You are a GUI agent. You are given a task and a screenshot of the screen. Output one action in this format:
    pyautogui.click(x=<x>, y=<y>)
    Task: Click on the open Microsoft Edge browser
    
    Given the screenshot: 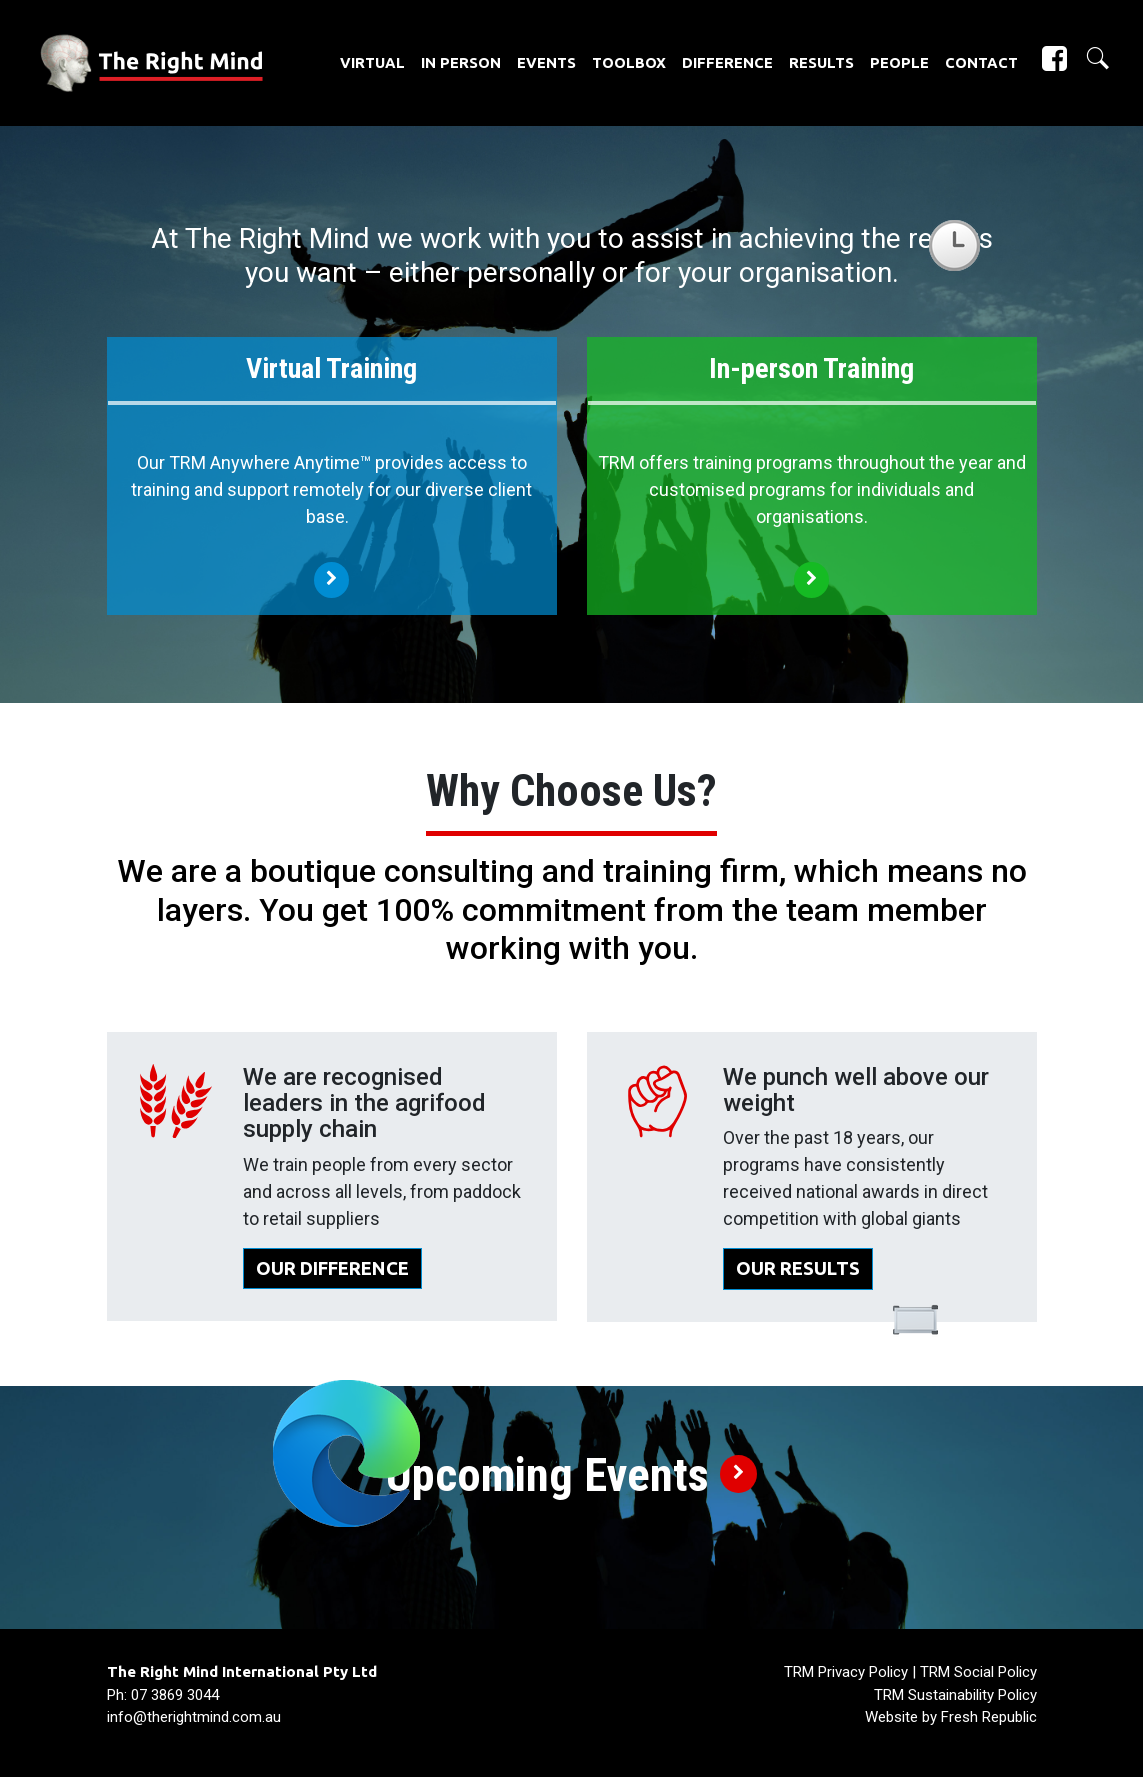 What is the action you would take?
    pyautogui.click(x=346, y=1453)
    